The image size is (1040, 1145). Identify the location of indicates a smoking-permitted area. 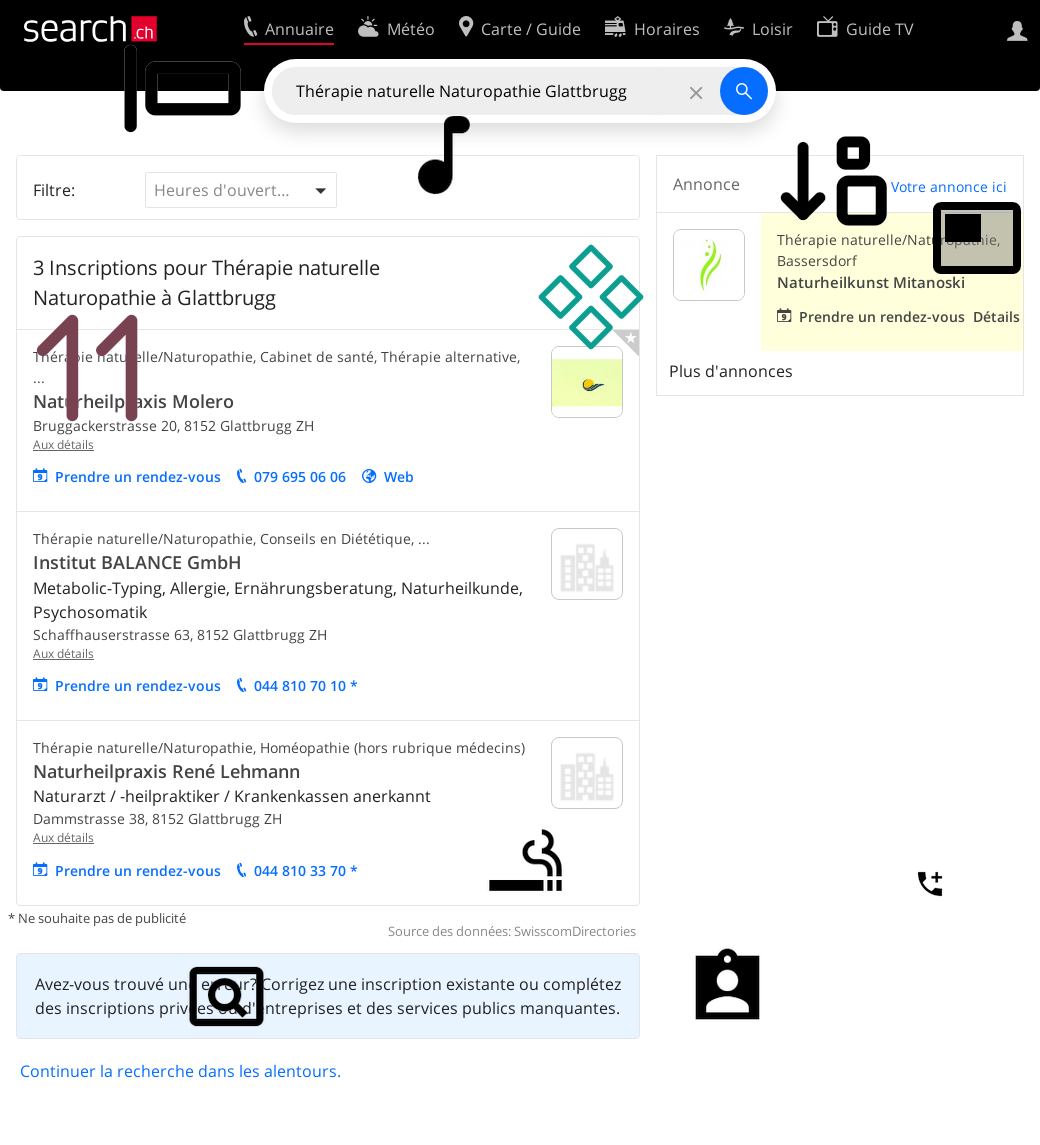
(525, 865).